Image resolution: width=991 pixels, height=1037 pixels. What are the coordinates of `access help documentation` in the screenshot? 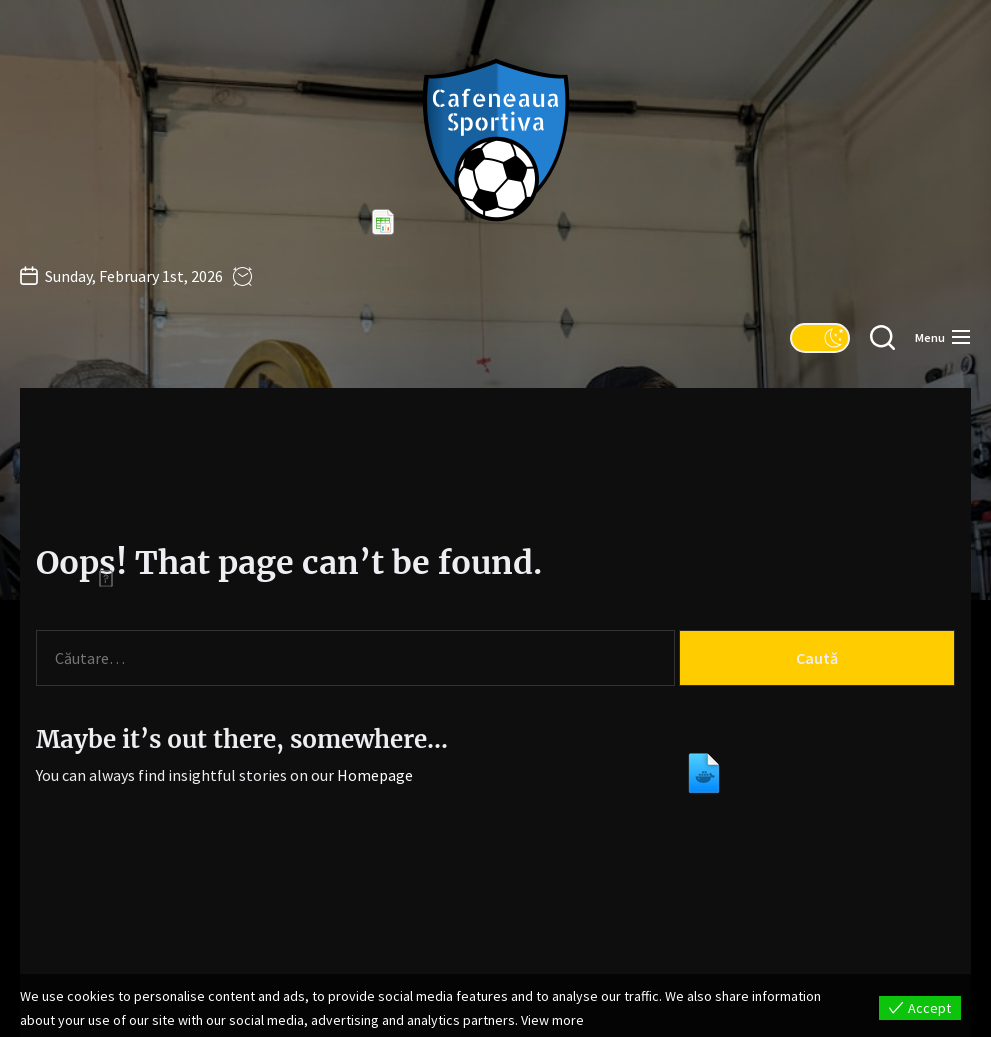 It's located at (106, 578).